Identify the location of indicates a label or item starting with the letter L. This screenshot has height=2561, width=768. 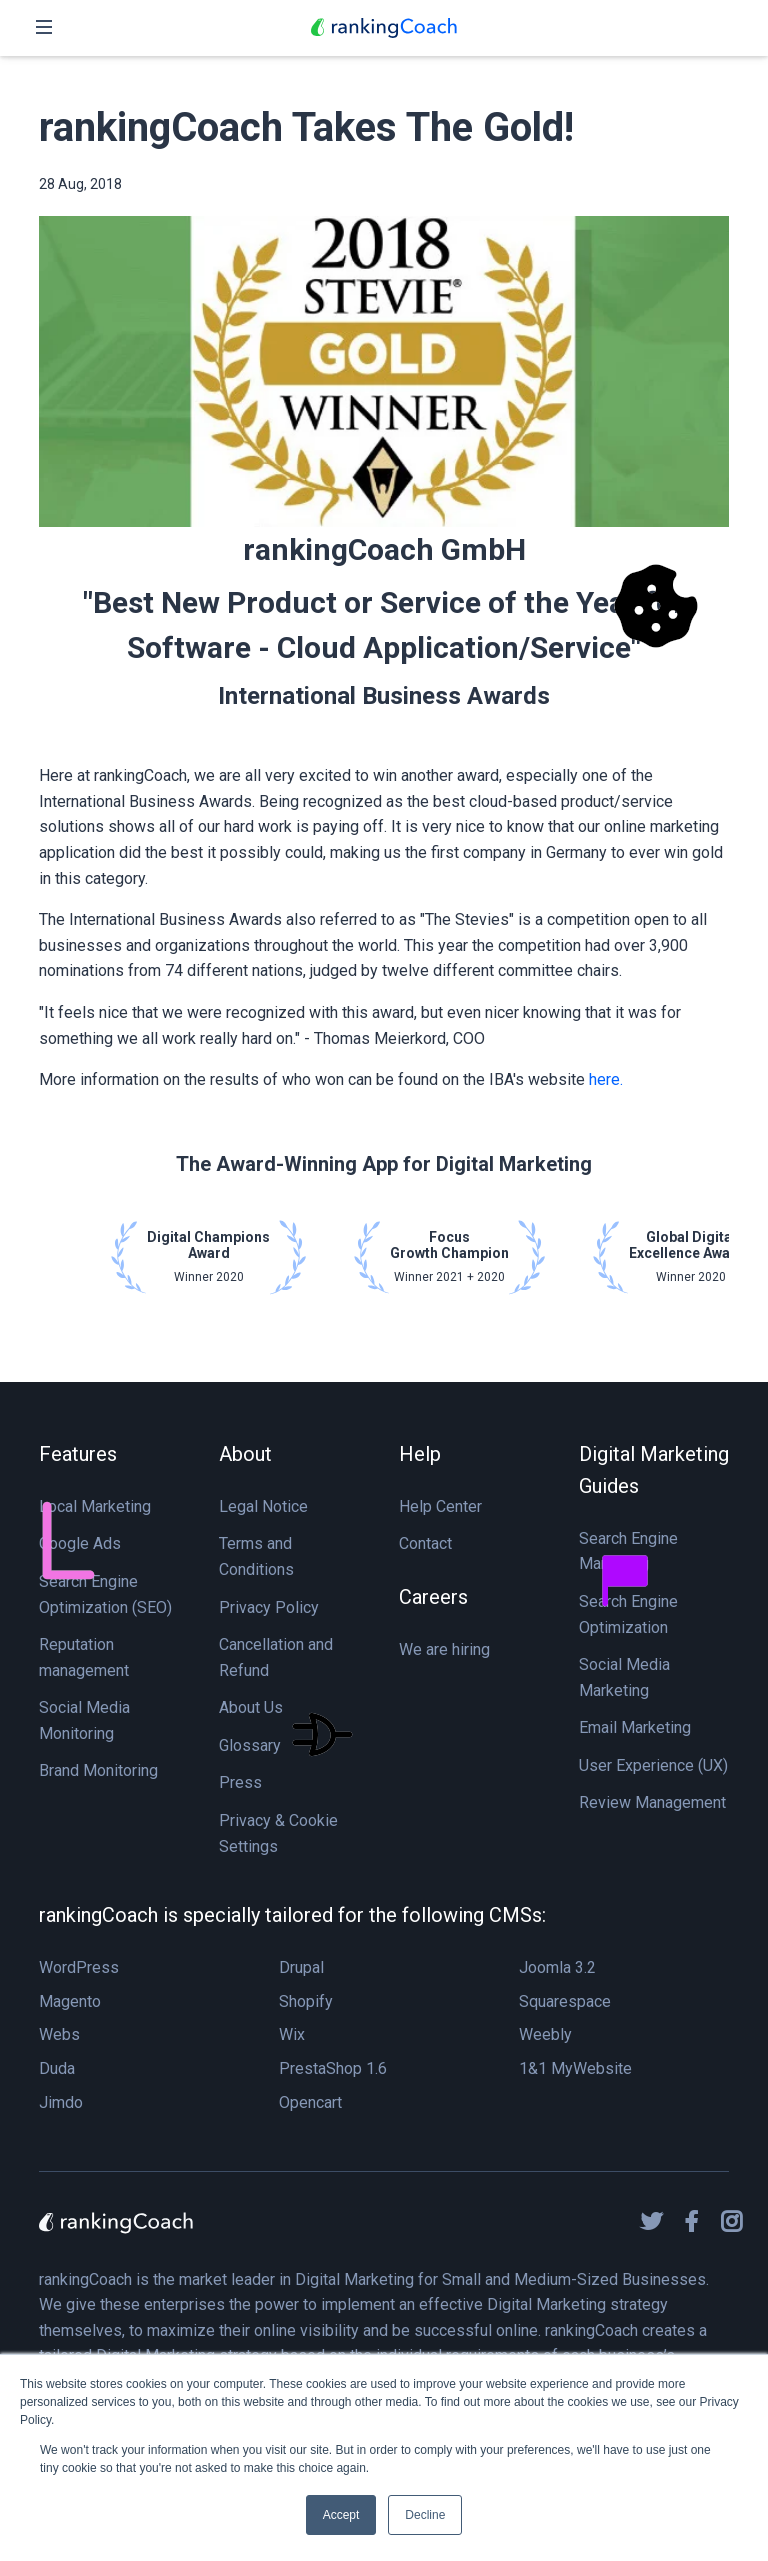
(68, 1540).